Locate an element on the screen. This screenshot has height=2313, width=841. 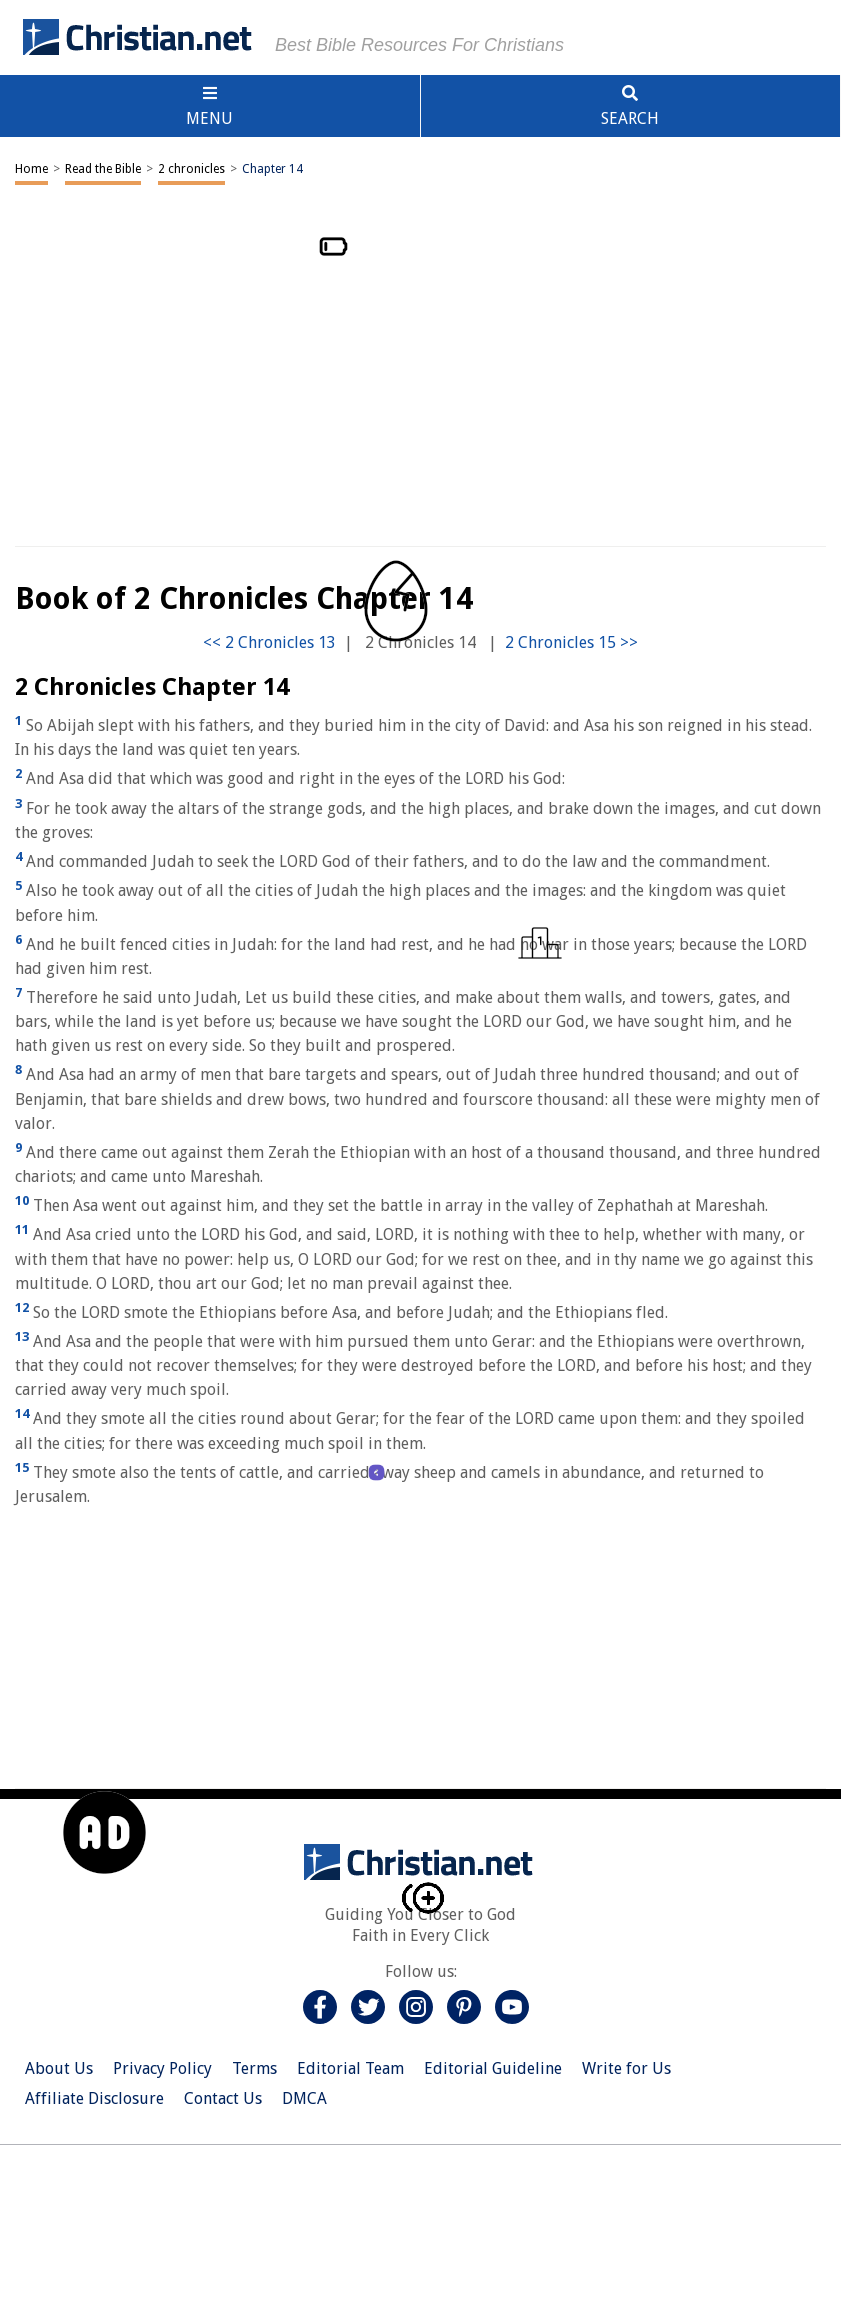
indicates low battery level is located at coordinates (333, 246).